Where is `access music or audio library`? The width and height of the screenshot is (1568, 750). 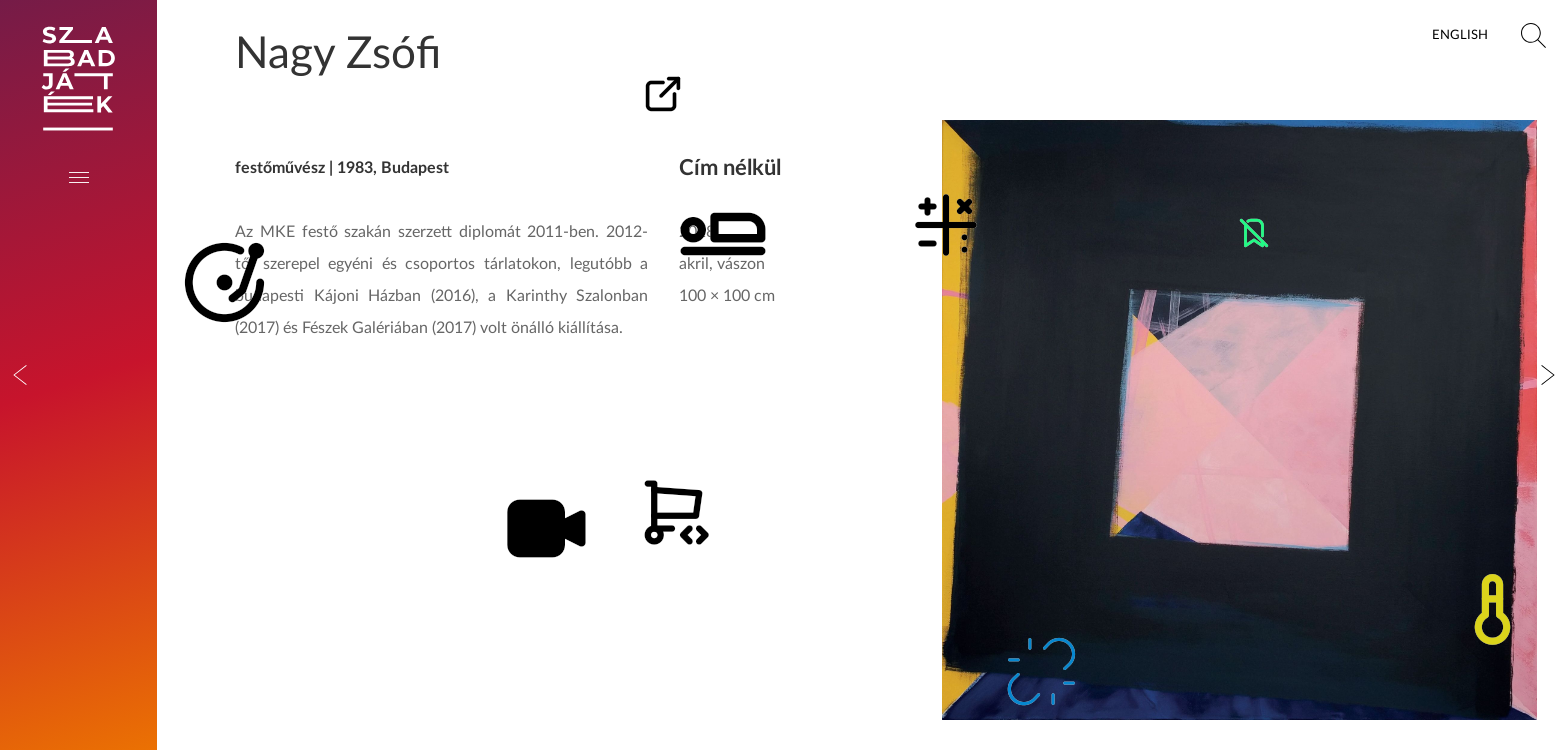
access music or audio library is located at coordinates (224, 282).